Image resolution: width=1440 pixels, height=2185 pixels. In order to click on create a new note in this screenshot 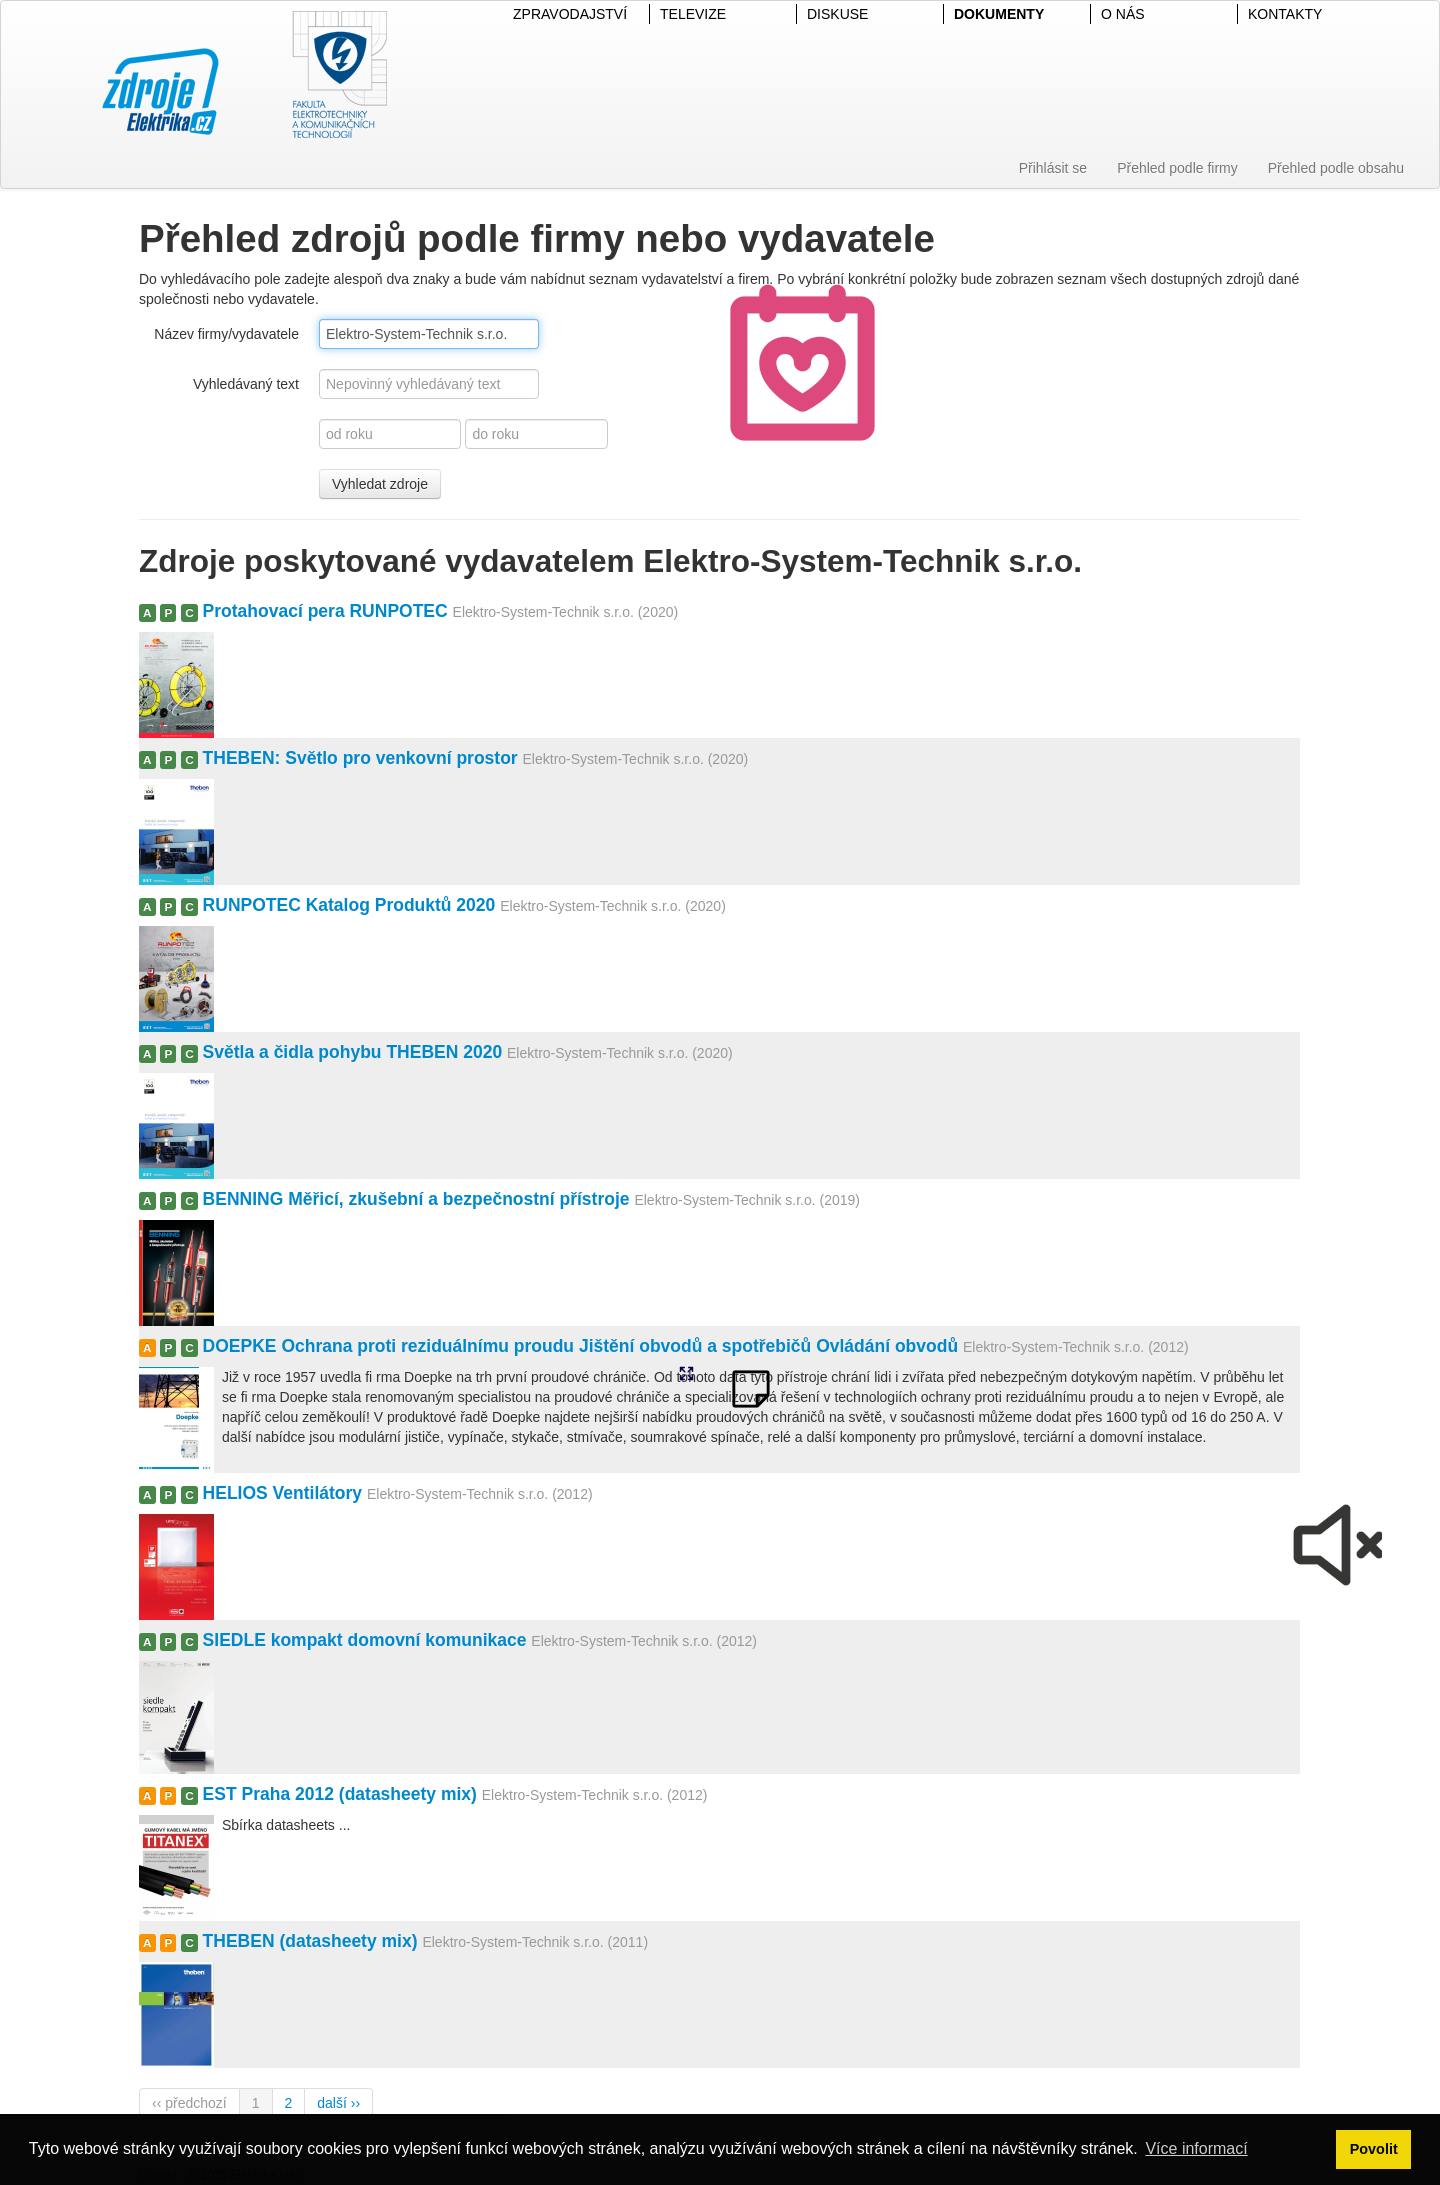, I will do `click(751, 1389)`.